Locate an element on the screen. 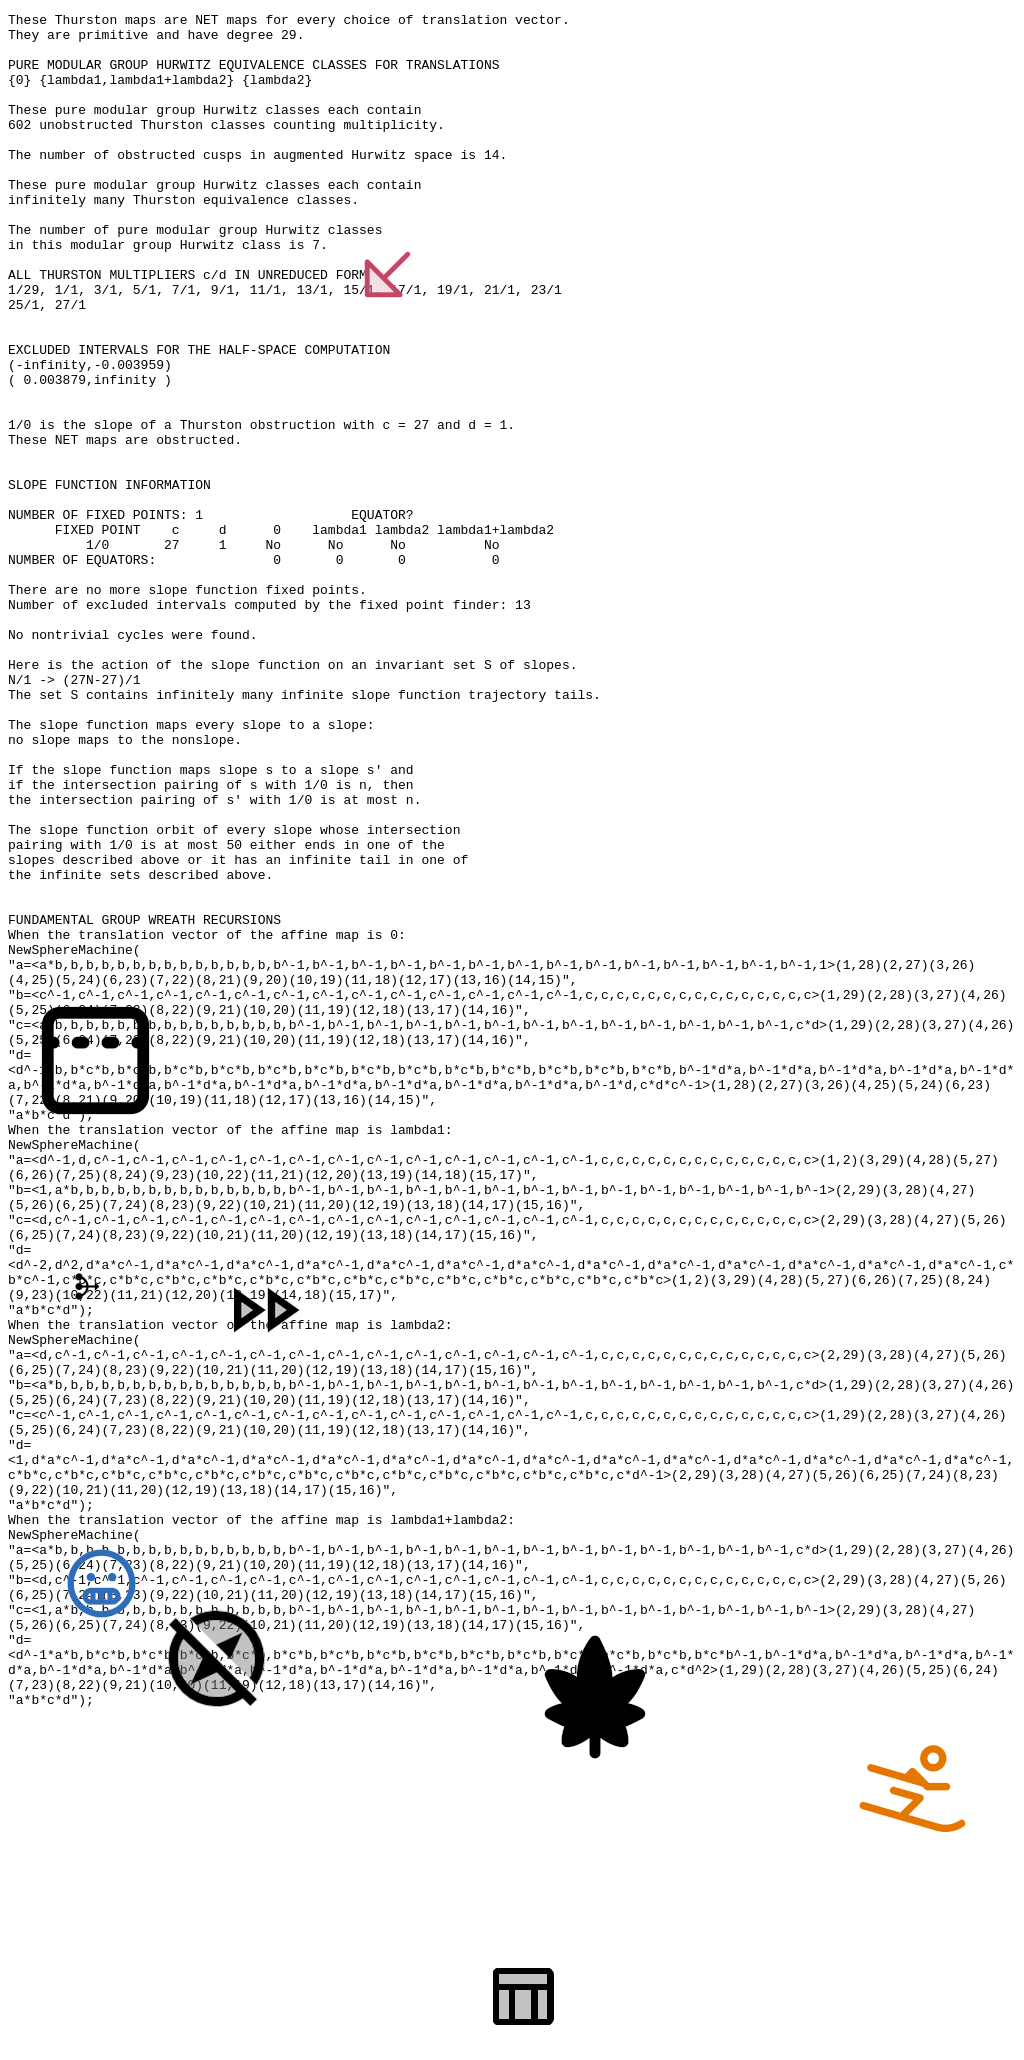 The image size is (1024, 2060). skip forward in media playback is located at coordinates (264, 1310).